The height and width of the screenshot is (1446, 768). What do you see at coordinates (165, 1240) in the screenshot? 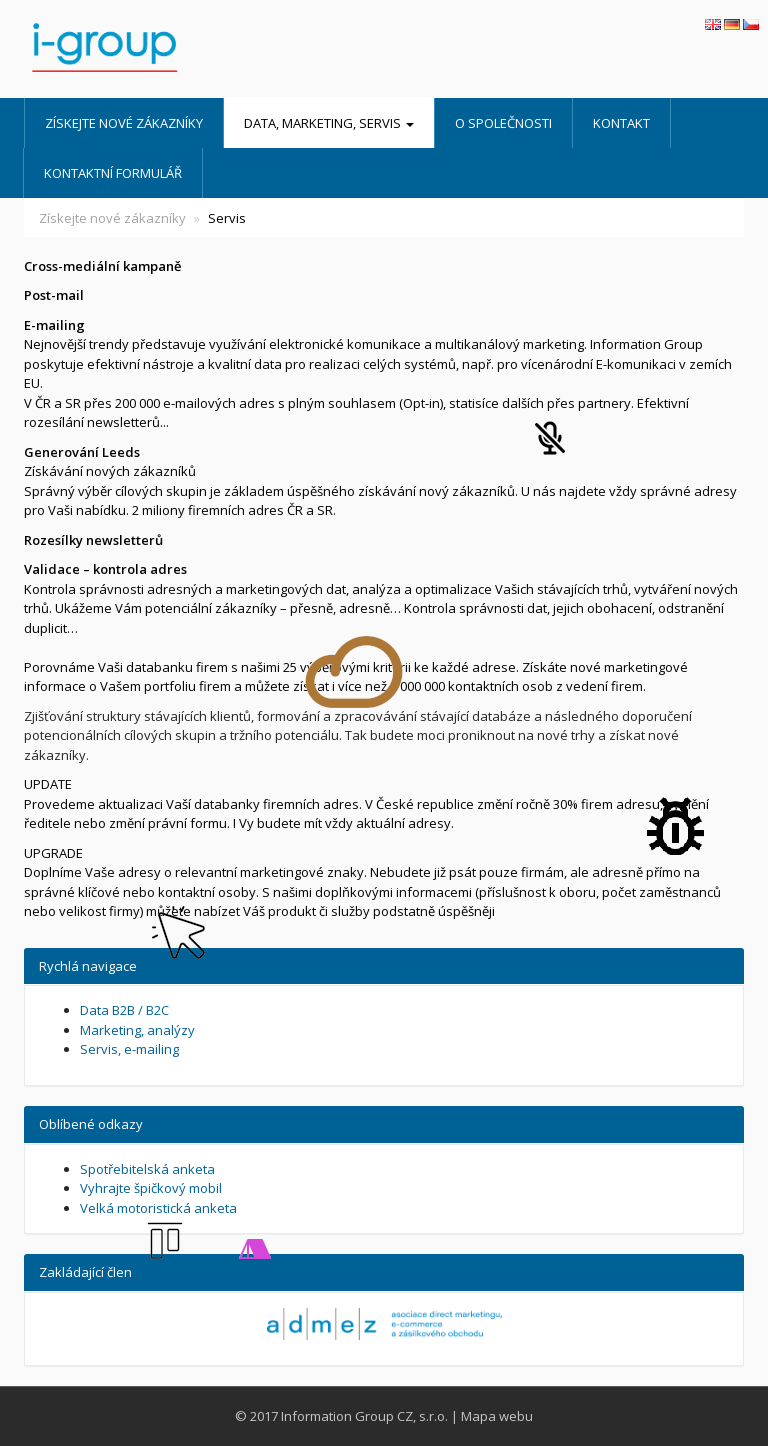
I see `align selected objects to the top edge` at bounding box center [165, 1240].